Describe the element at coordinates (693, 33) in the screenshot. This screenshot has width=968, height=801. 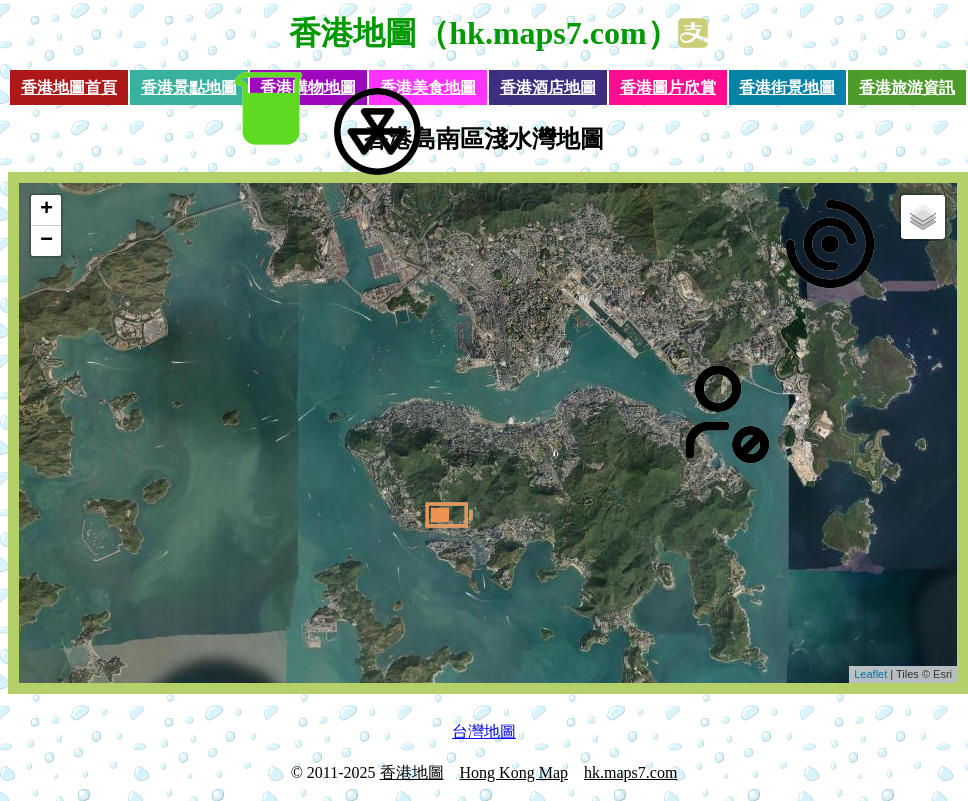
I see `pay with Alipay` at that location.